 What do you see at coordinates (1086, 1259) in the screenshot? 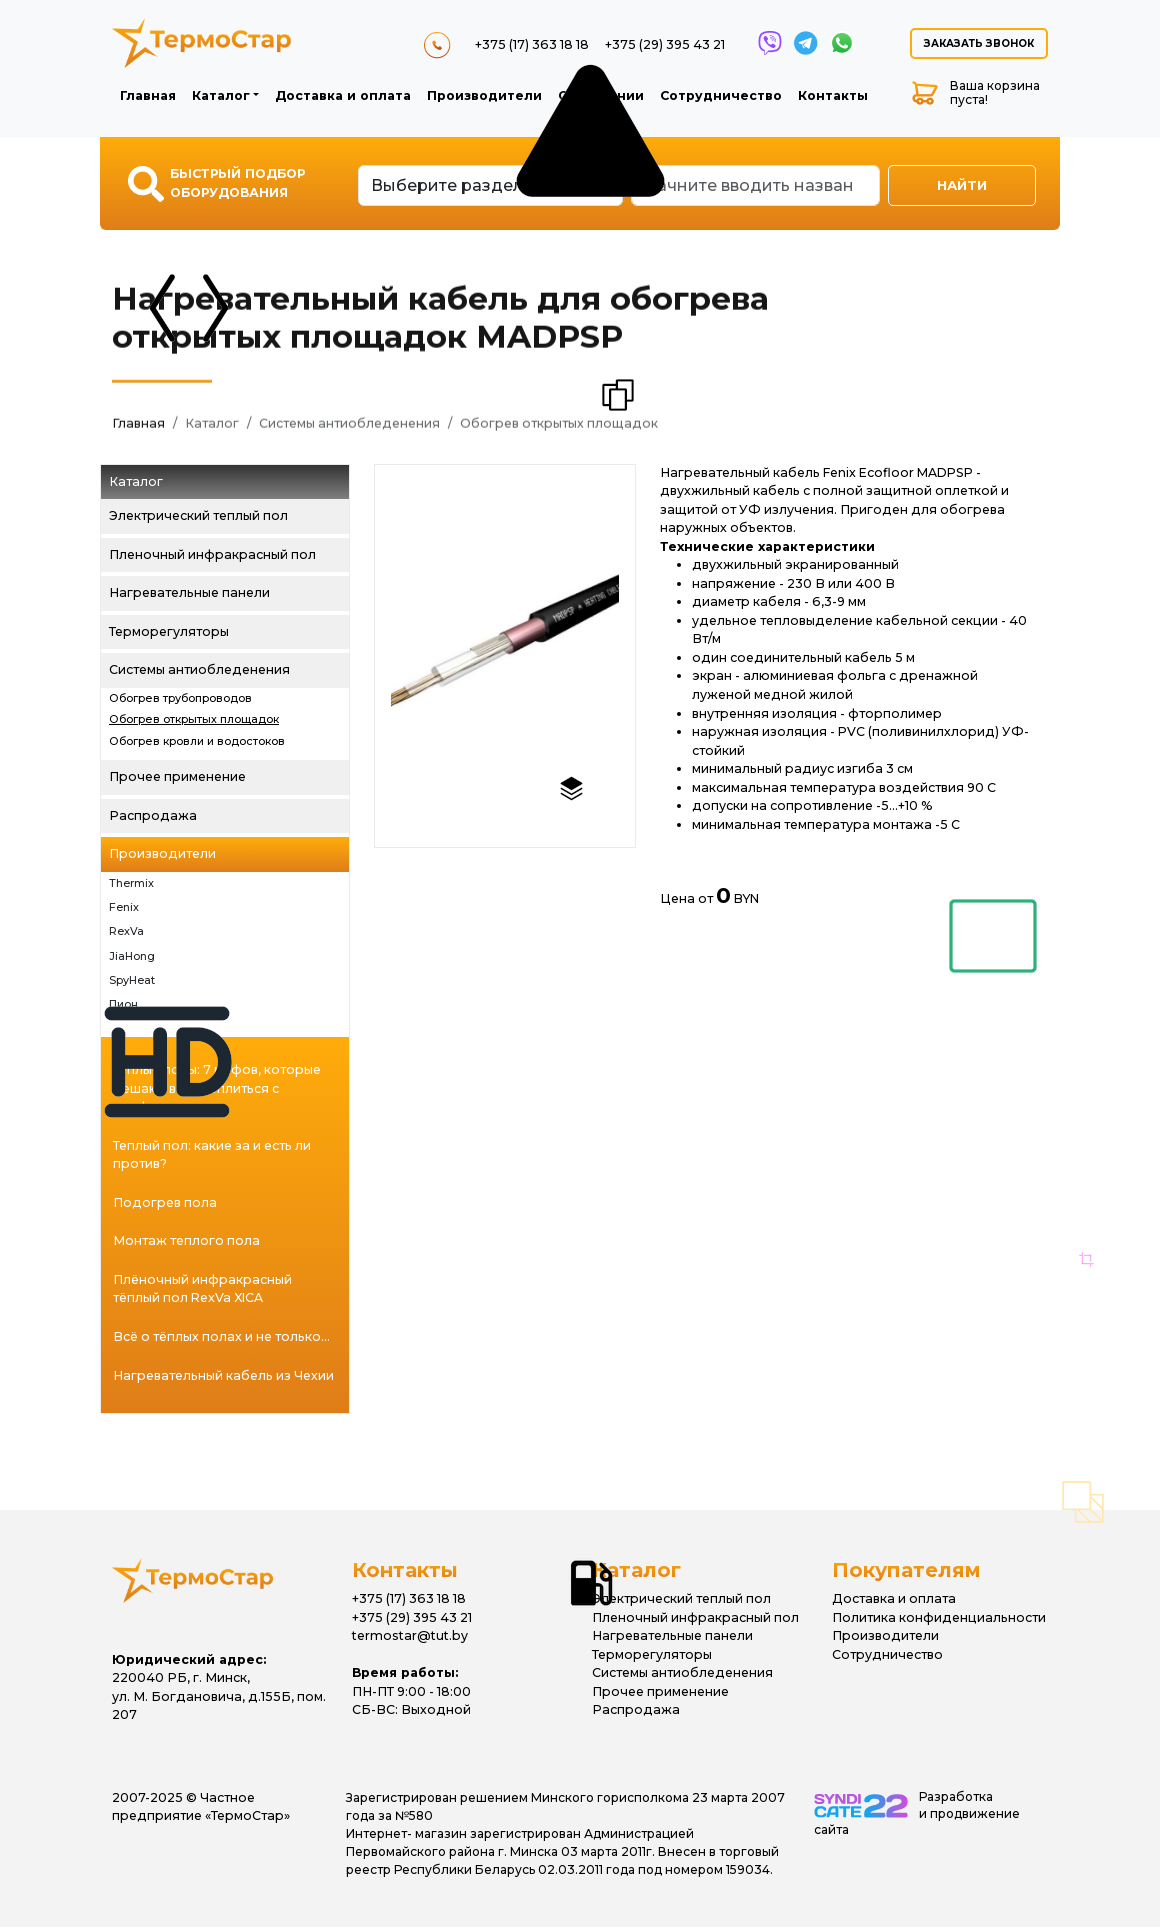
I see `crop an image or photo` at bounding box center [1086, 1259].